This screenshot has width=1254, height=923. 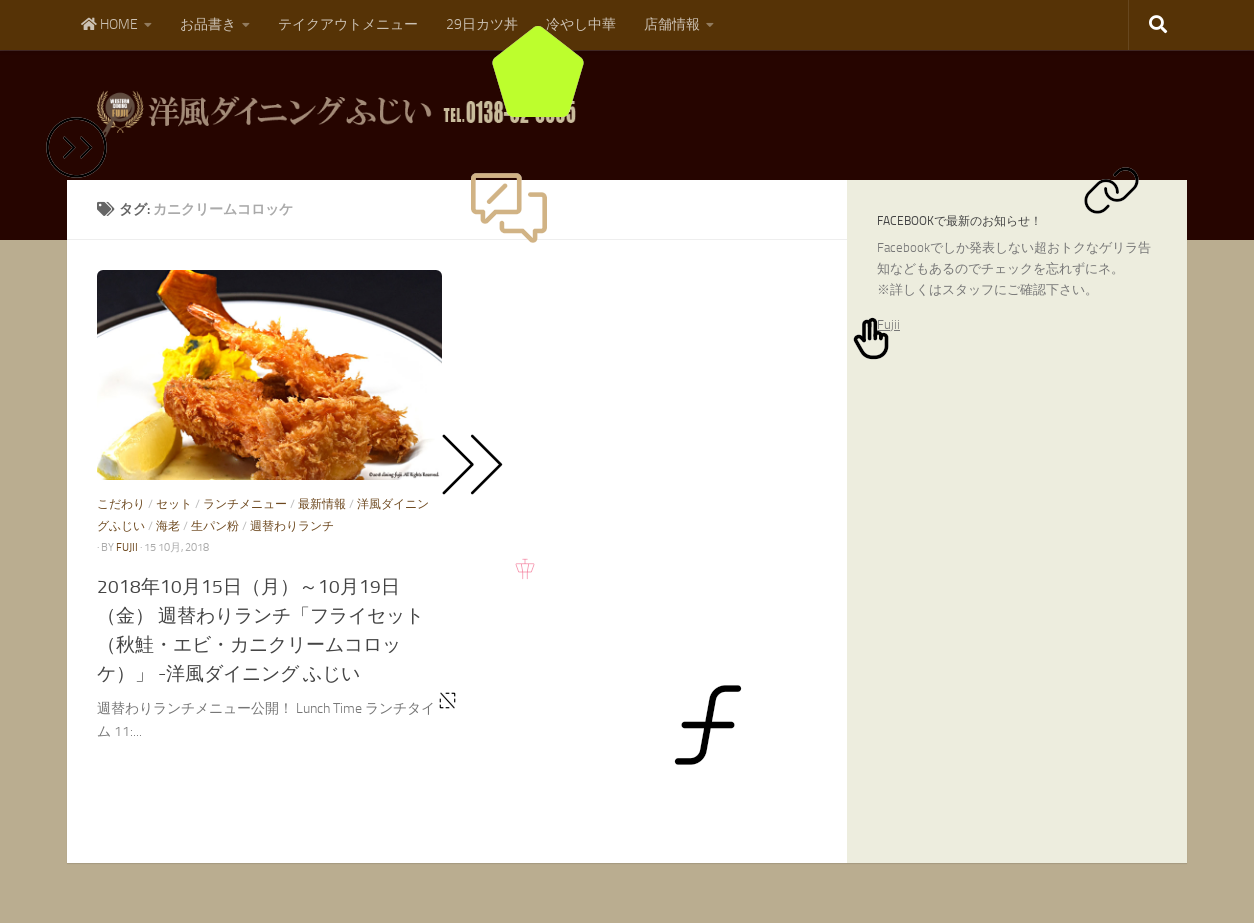 What do you see at coordinates (76, 147) in the screenshot?
I see `skip forward or advance to end` at bounding box center [76, 147].